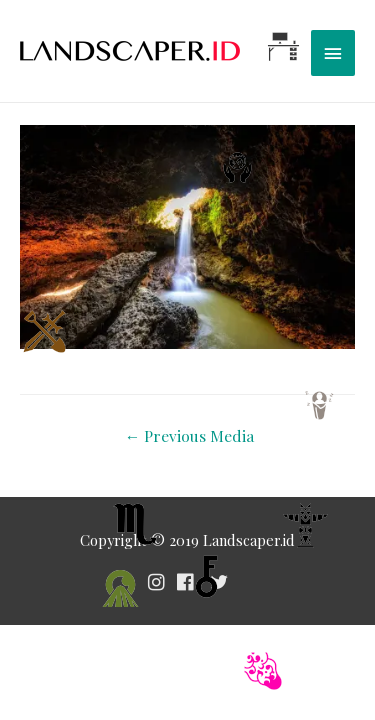 The height and width of the screenshot is (720, 375). What do you see at coordinates (206, 576) in the screenshot?
I see `unlock a feature or access restricted content` at bounding box center [206, 576].